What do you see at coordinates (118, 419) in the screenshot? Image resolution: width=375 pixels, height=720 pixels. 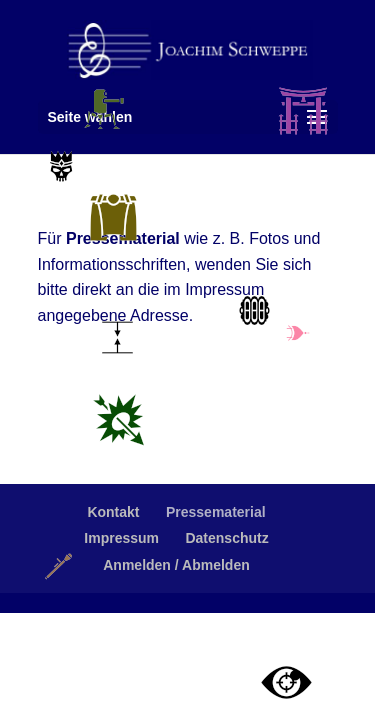 I see `search with enhanced or powerful results` at bounding box center [118, 419].